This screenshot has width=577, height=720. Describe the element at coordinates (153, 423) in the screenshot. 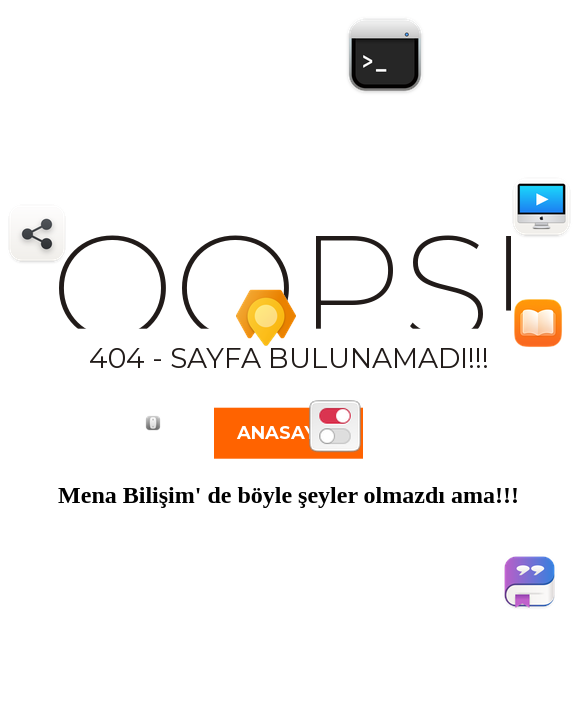

I see `open mouse and trackpad settings` at that location.